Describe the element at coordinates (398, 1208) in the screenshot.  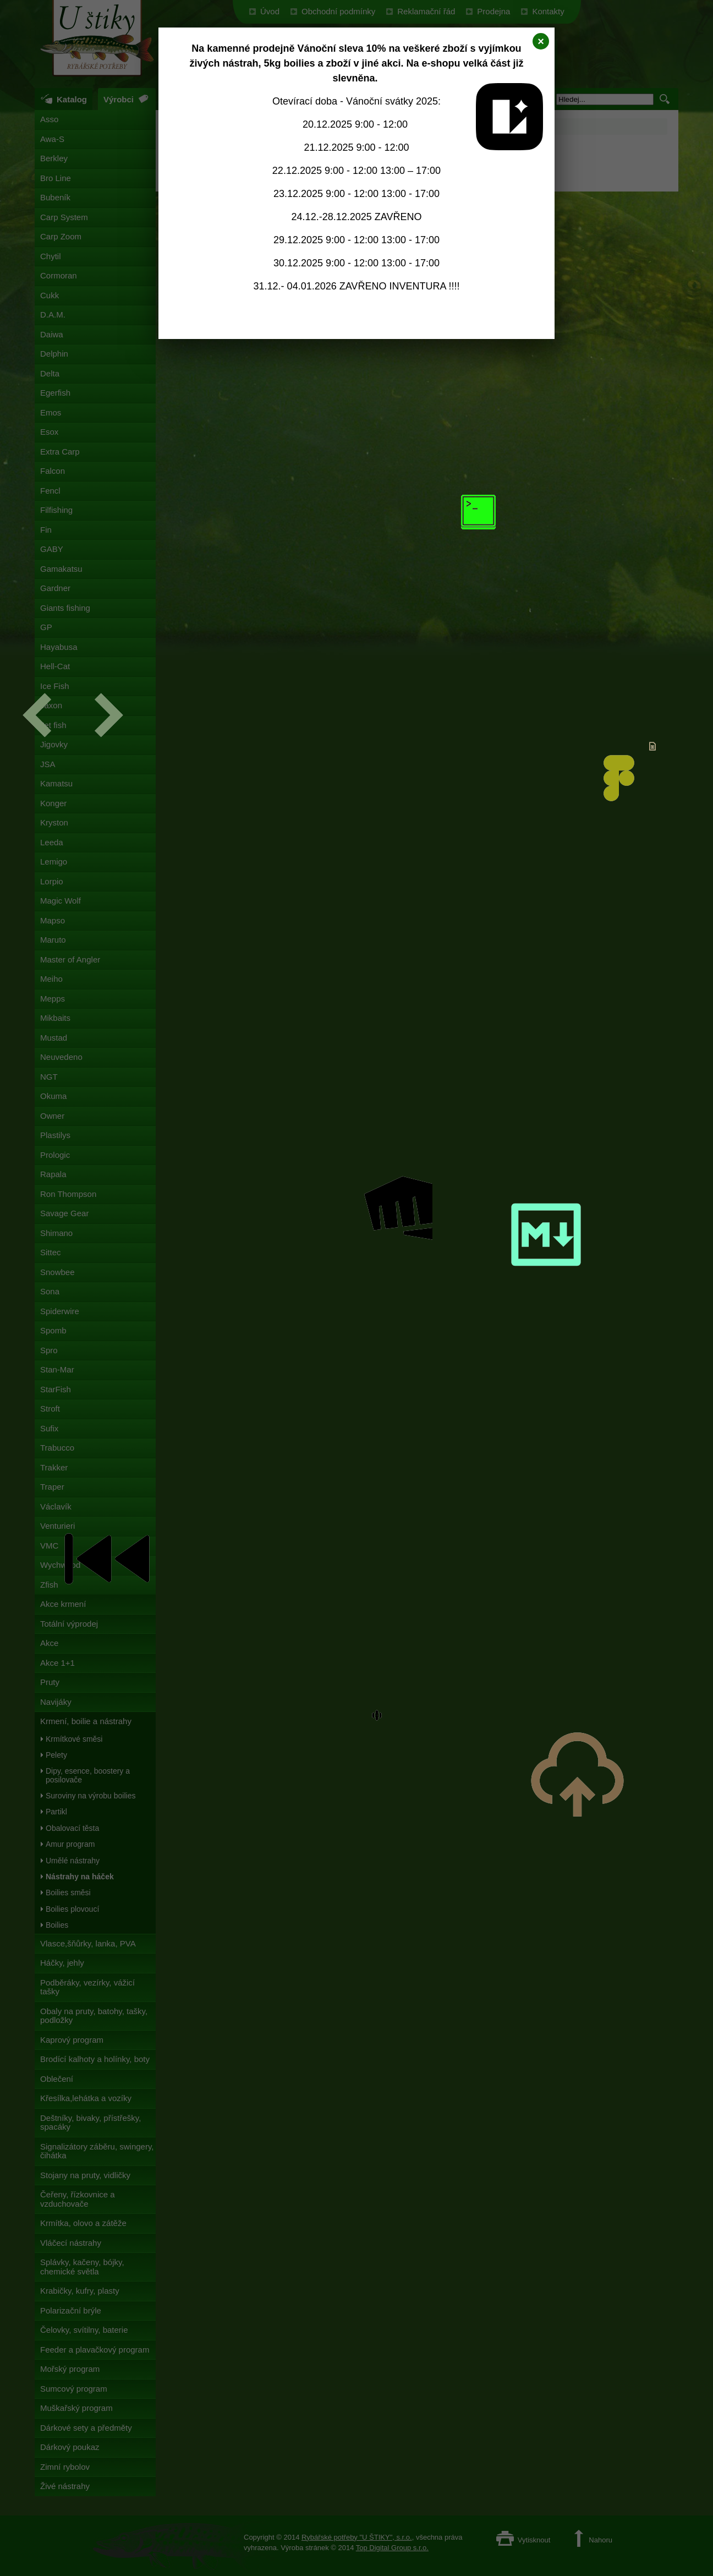
I see `riot games logo` at that location.